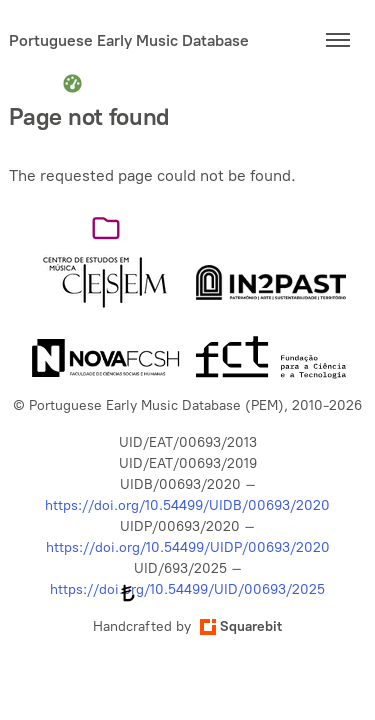 The image size is (375, 720). Describe the element at coordinates (72, 83) in the screenshot. I see `view performance or speed metrics` at that location.